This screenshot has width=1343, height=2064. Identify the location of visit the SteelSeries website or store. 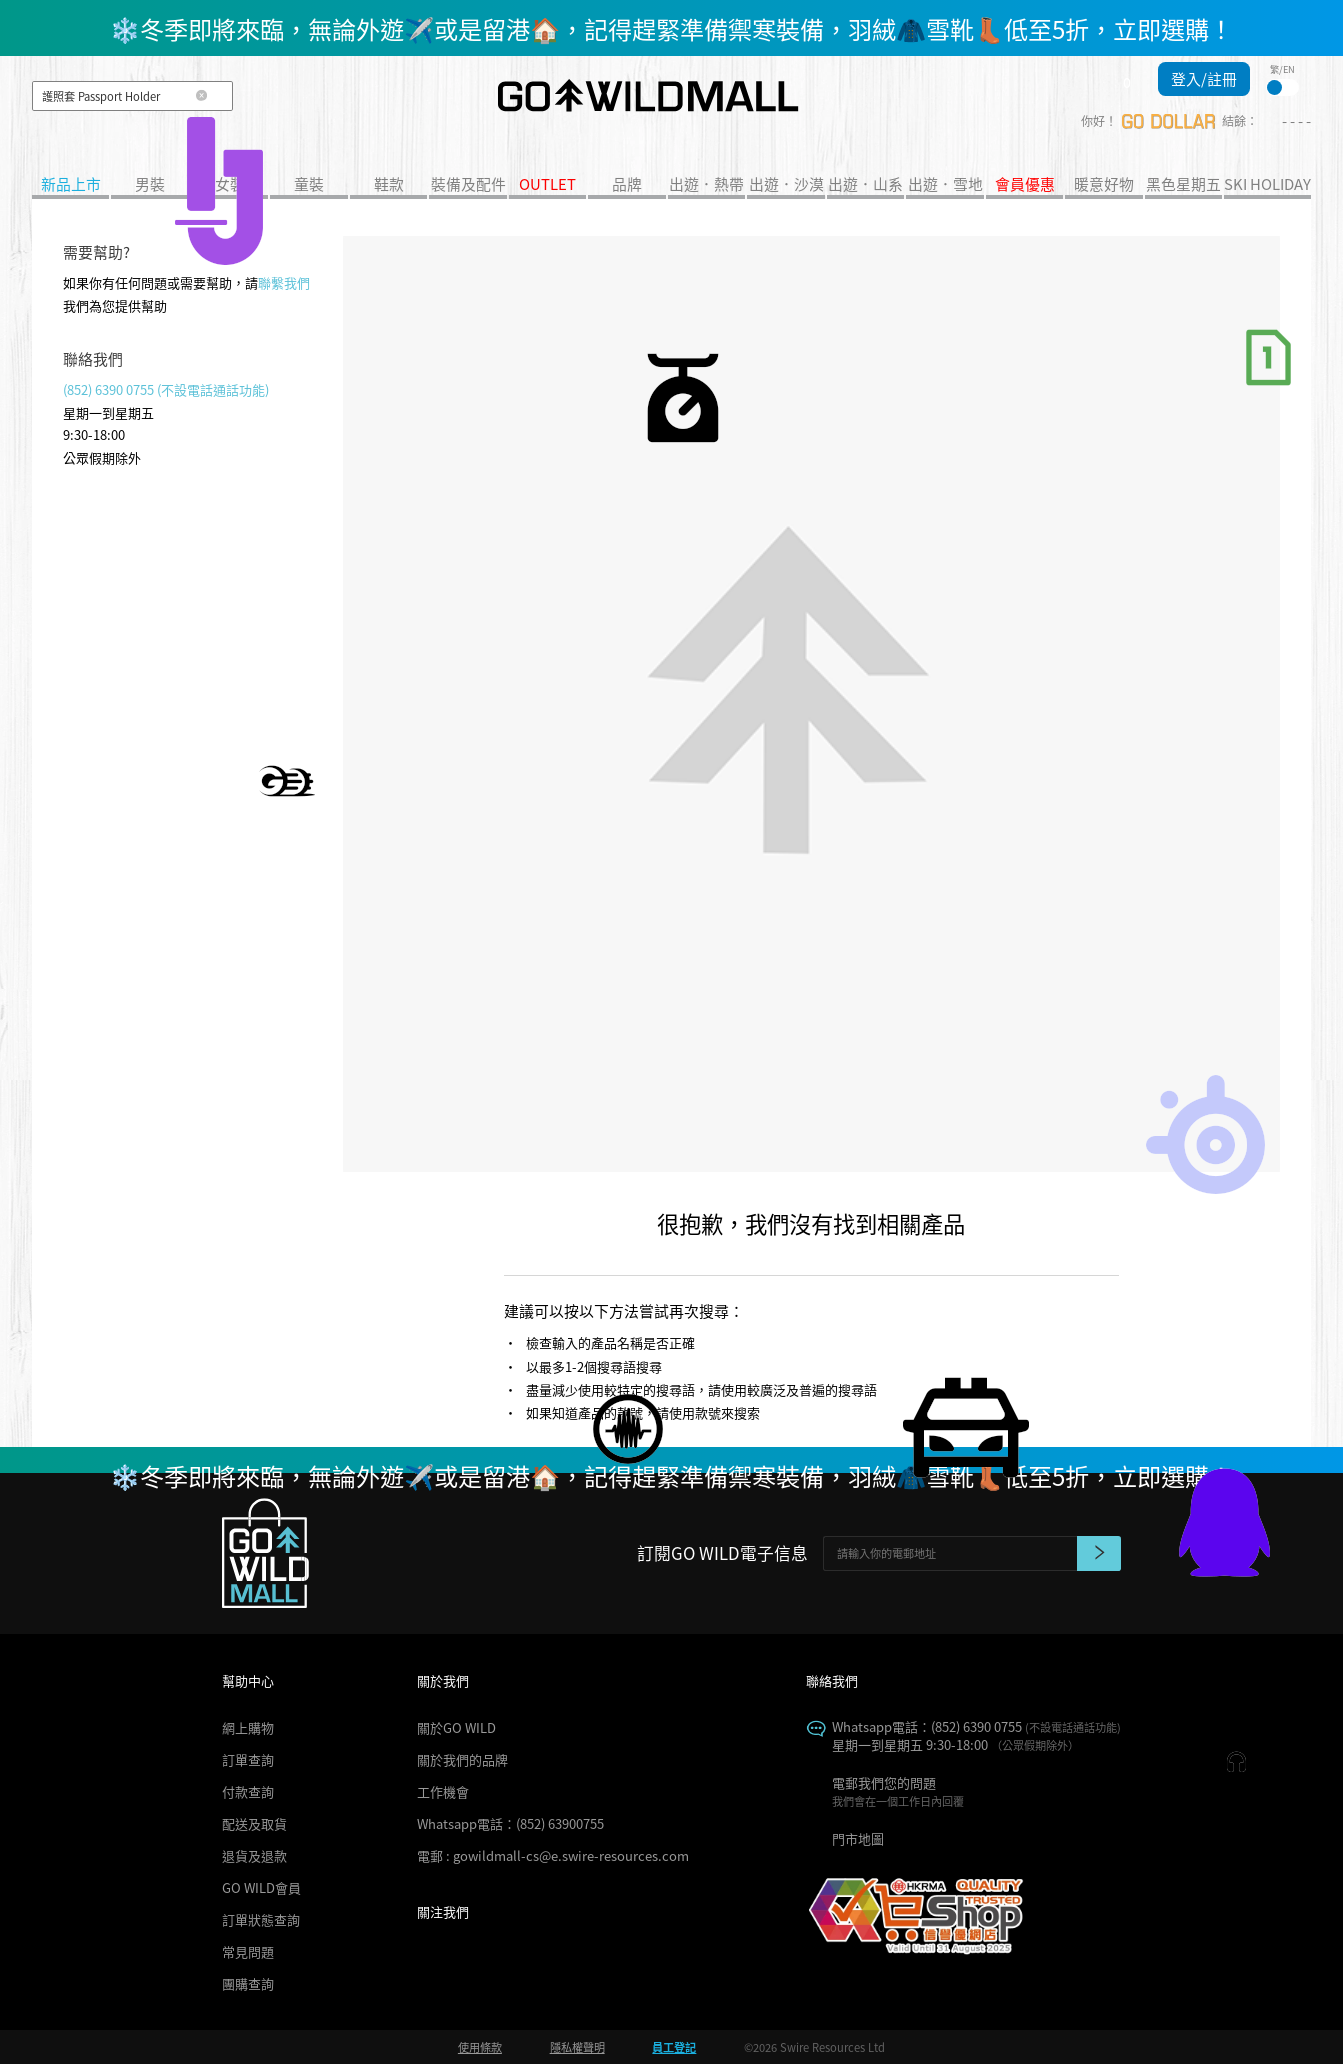
(1205, 1134).